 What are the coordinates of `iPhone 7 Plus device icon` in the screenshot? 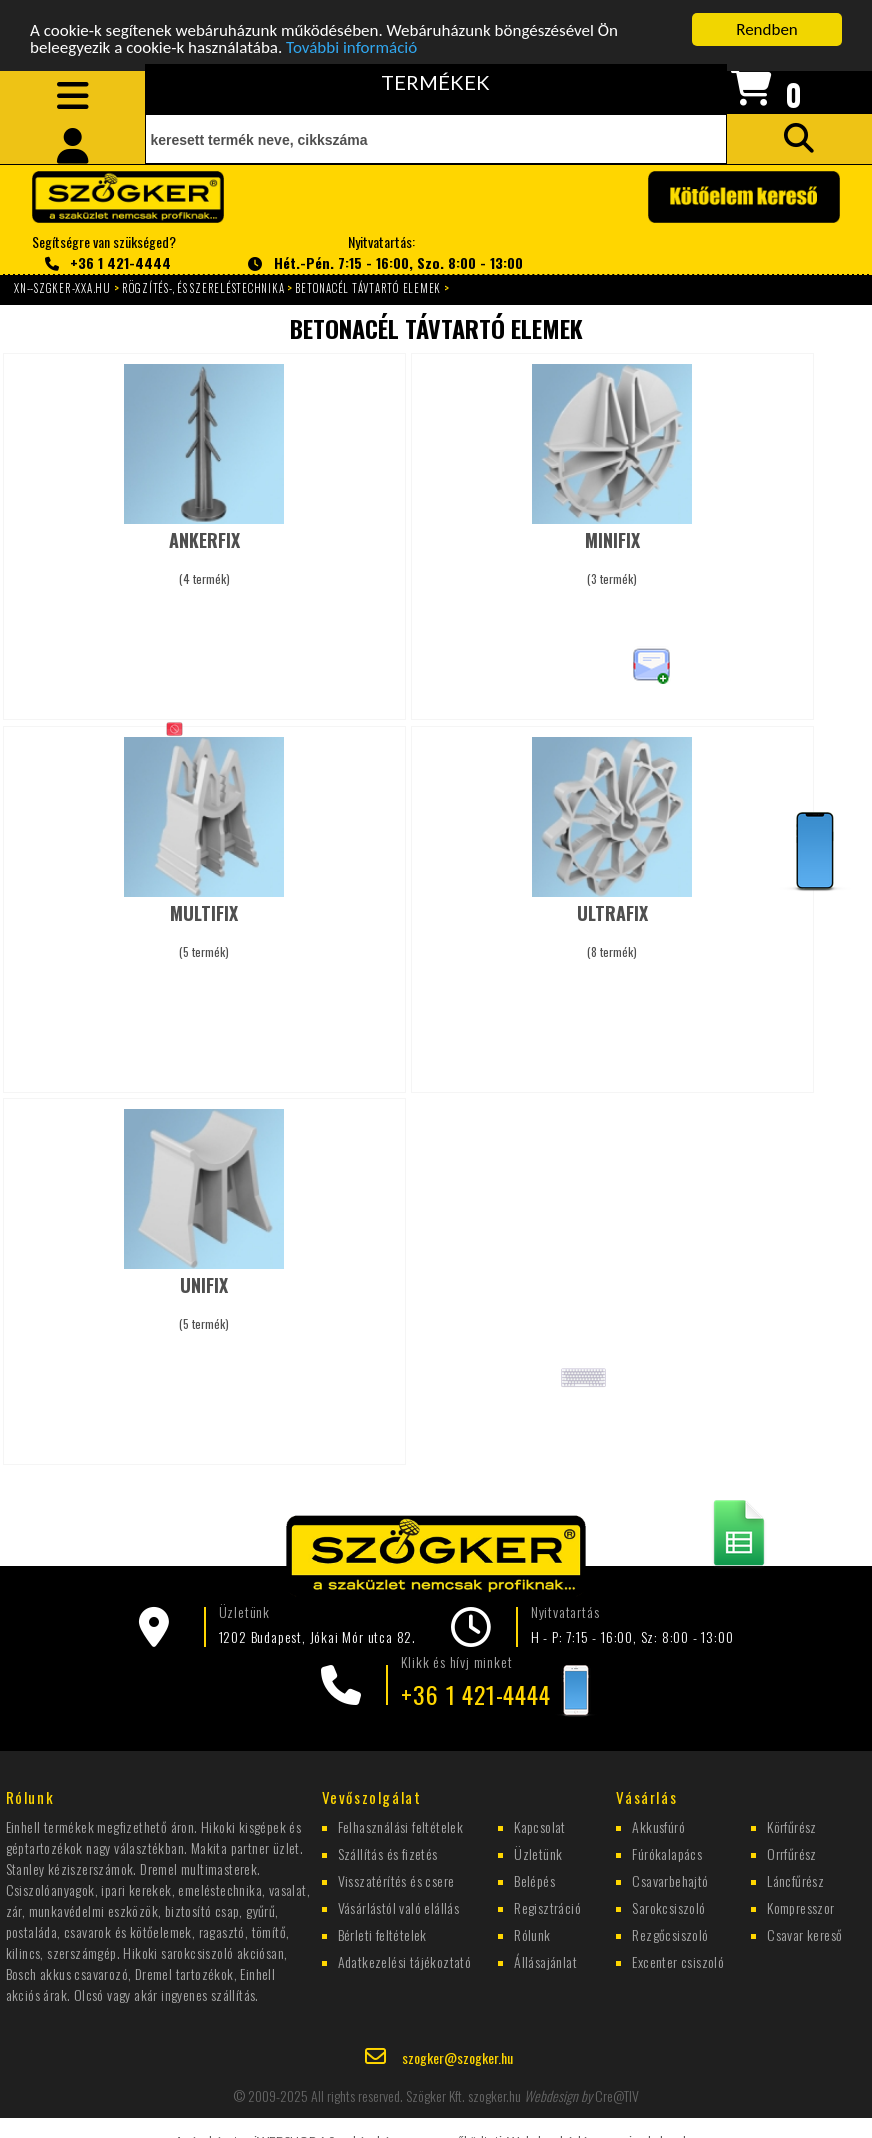 It's located at (576, 1691).